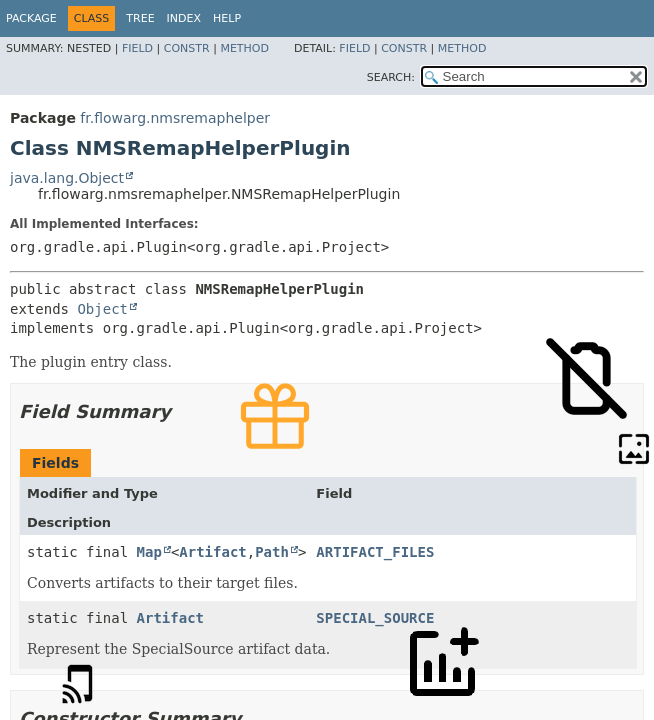  Describe the element at coordinates (275, 420) in the screenshot. I see `view or redeem a gift` at that location.